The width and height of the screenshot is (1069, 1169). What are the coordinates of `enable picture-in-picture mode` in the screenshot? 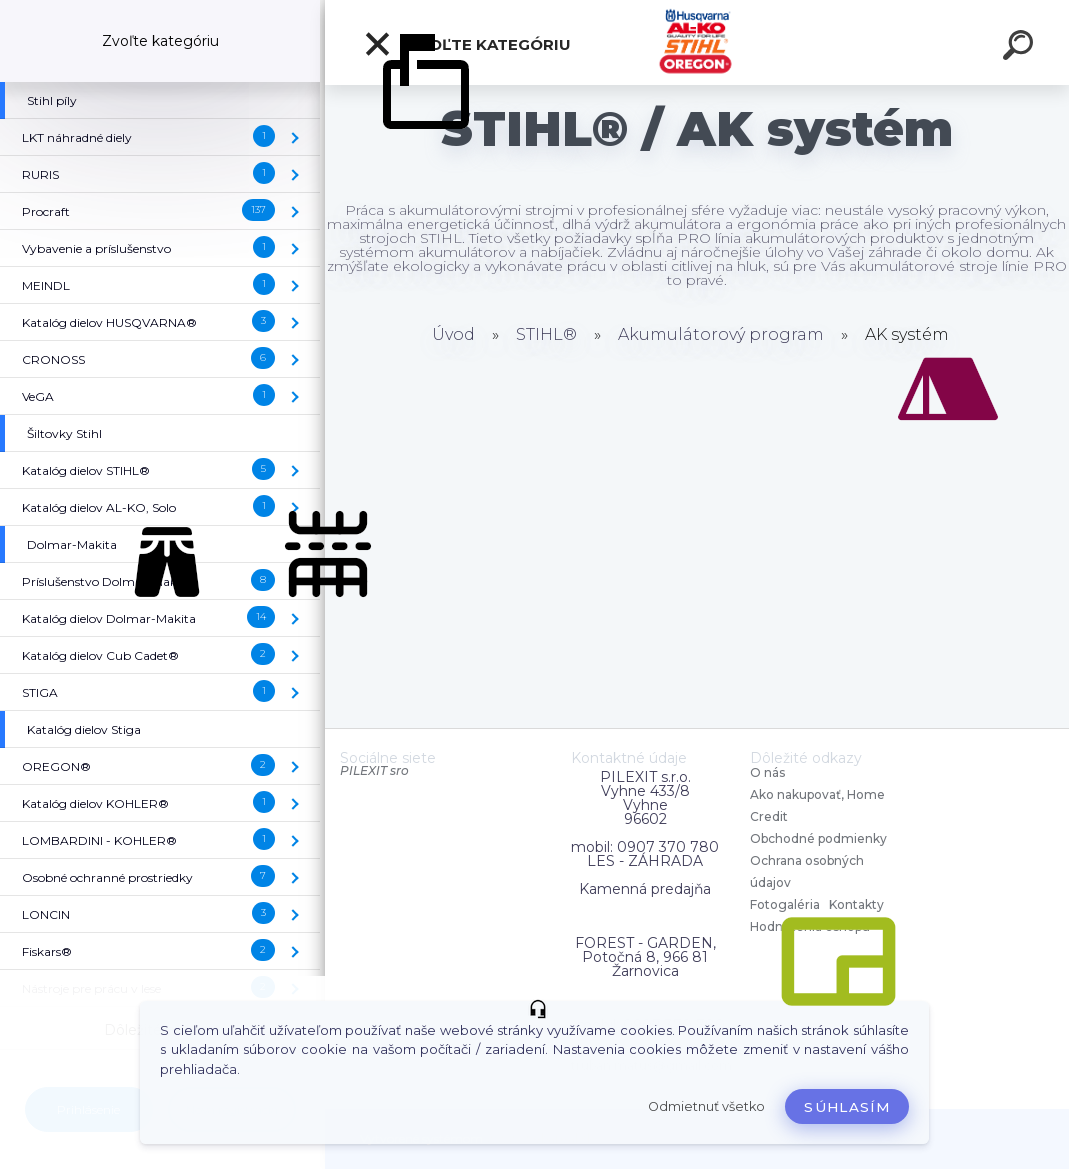 It's located at (838, 961).